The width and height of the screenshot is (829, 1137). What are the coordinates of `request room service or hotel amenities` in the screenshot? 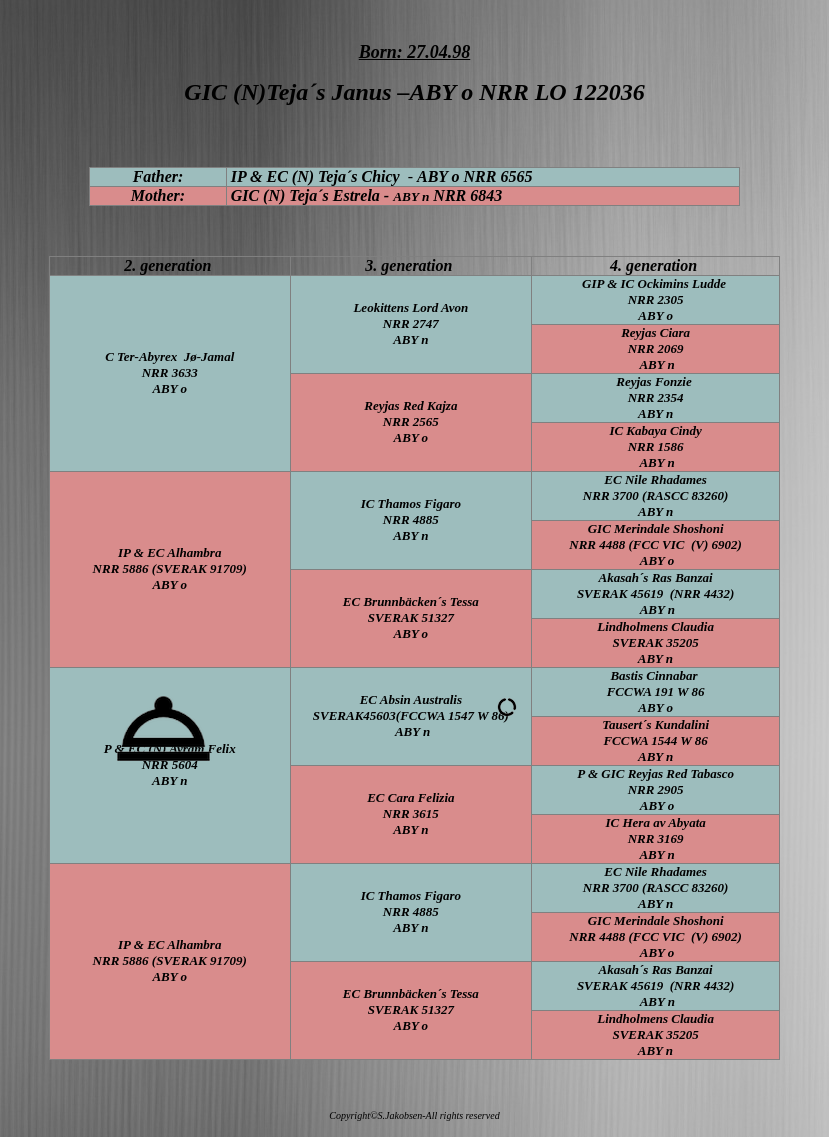 It's located at (163, 728).